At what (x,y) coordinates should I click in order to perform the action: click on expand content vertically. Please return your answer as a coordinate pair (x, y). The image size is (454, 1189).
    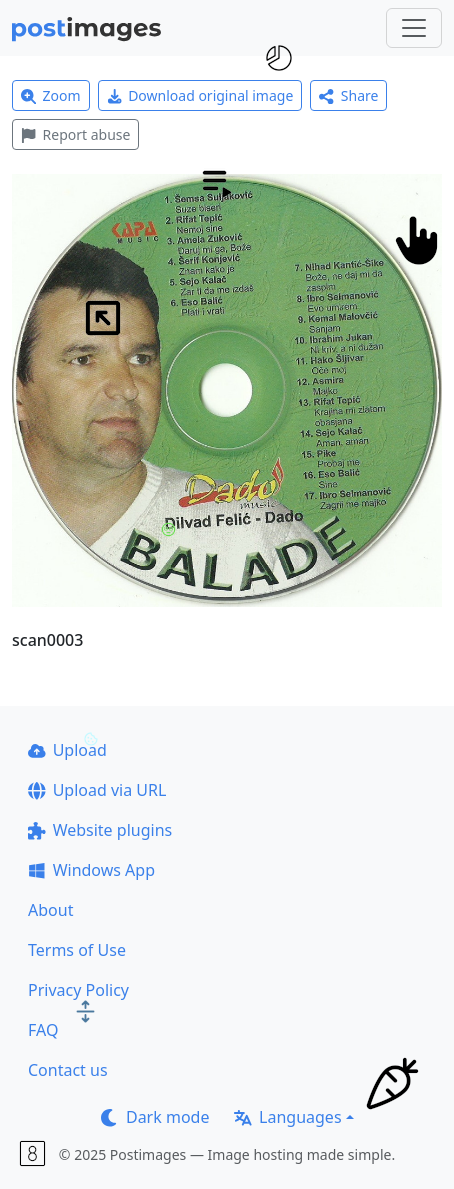
    Looking at the image, I should click on (85, 1011).